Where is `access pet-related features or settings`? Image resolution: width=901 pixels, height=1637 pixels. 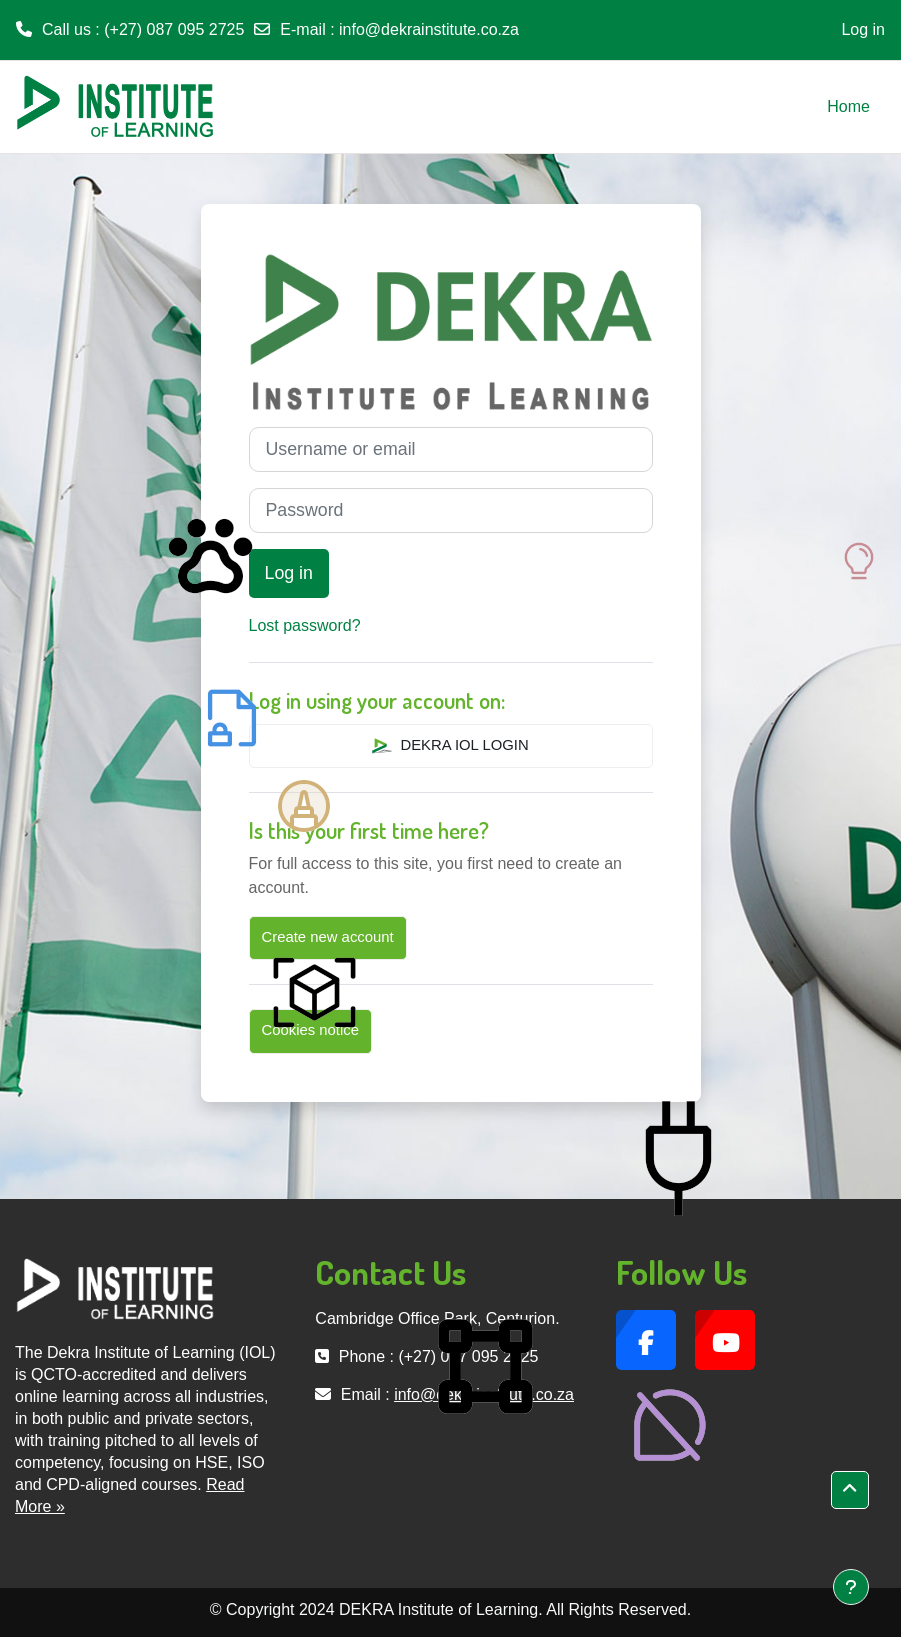
access pet-related features or settings is located at coordinates (210, 554).